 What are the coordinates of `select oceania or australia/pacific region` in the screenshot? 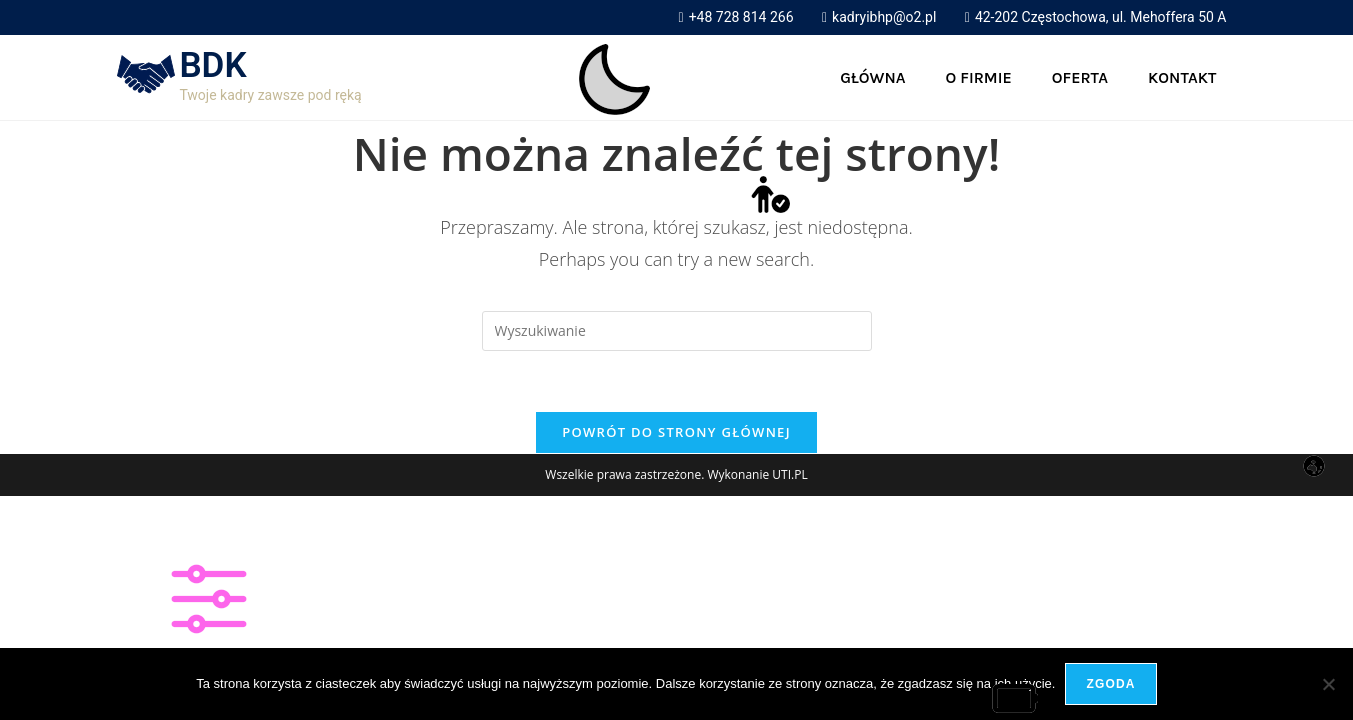 It's located at (1314, 466).